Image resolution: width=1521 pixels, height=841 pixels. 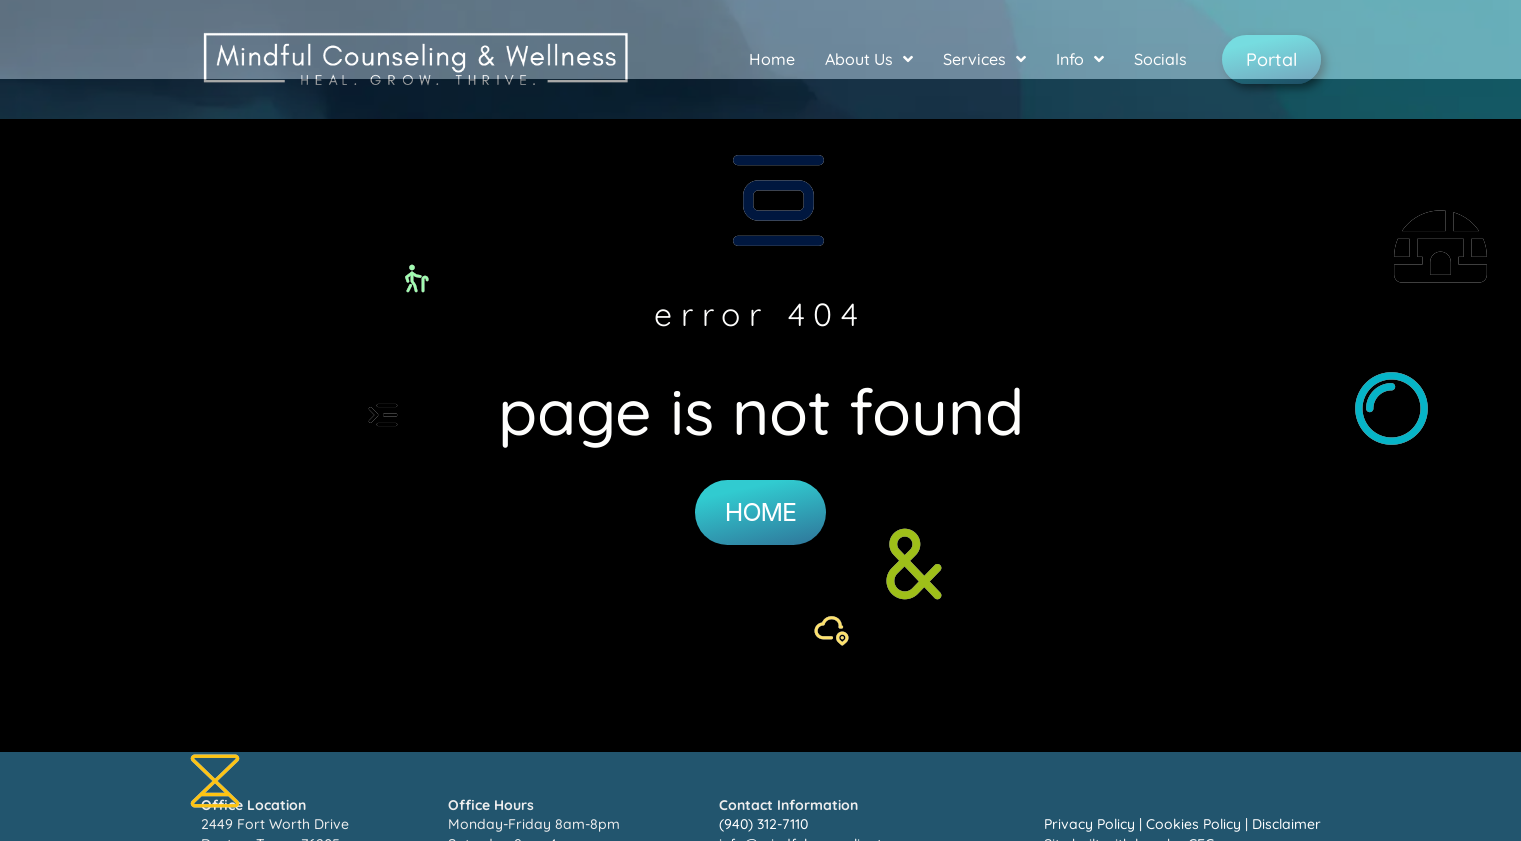 What do you see at coordinates (1391, 408) in the screenshot?
I see `apply inner shadow effect to top-left corner` at bounding box center [1391, 408].